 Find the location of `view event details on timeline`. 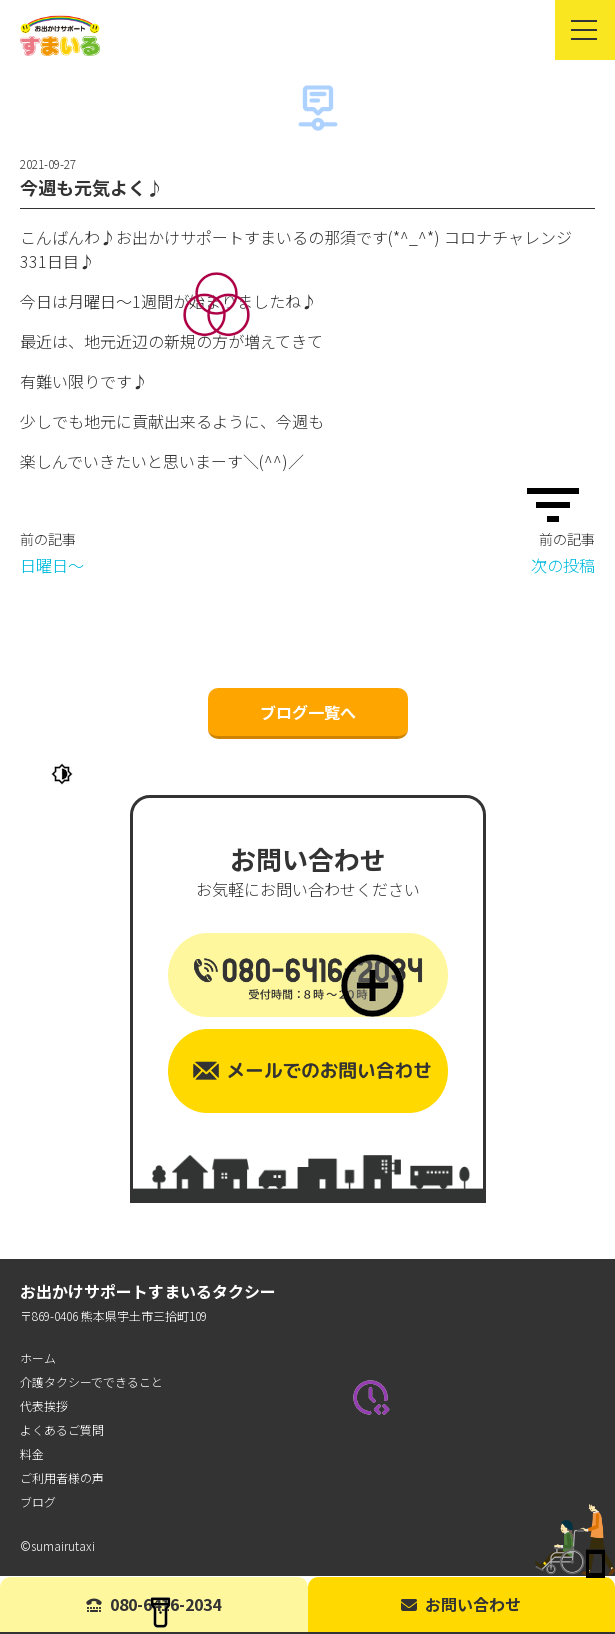

view event details on timeline is located at coordinates (318, 107).